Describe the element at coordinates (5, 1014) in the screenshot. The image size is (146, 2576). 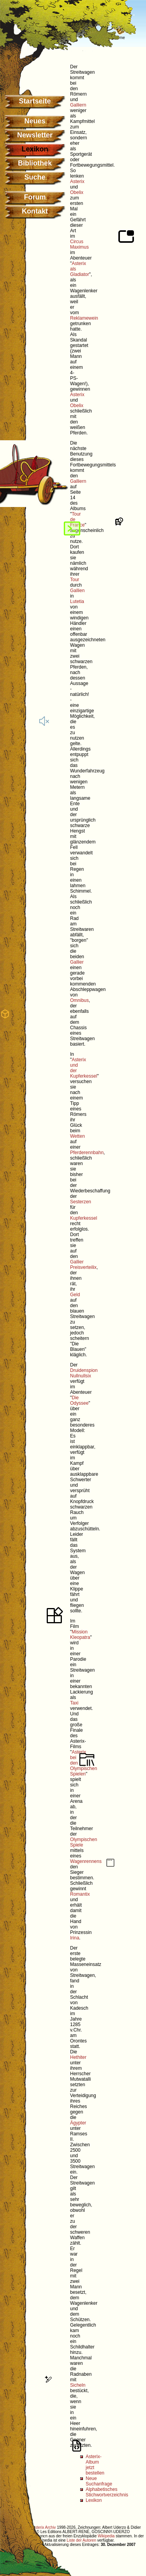
I see `indicates a method or function in code` at that location.